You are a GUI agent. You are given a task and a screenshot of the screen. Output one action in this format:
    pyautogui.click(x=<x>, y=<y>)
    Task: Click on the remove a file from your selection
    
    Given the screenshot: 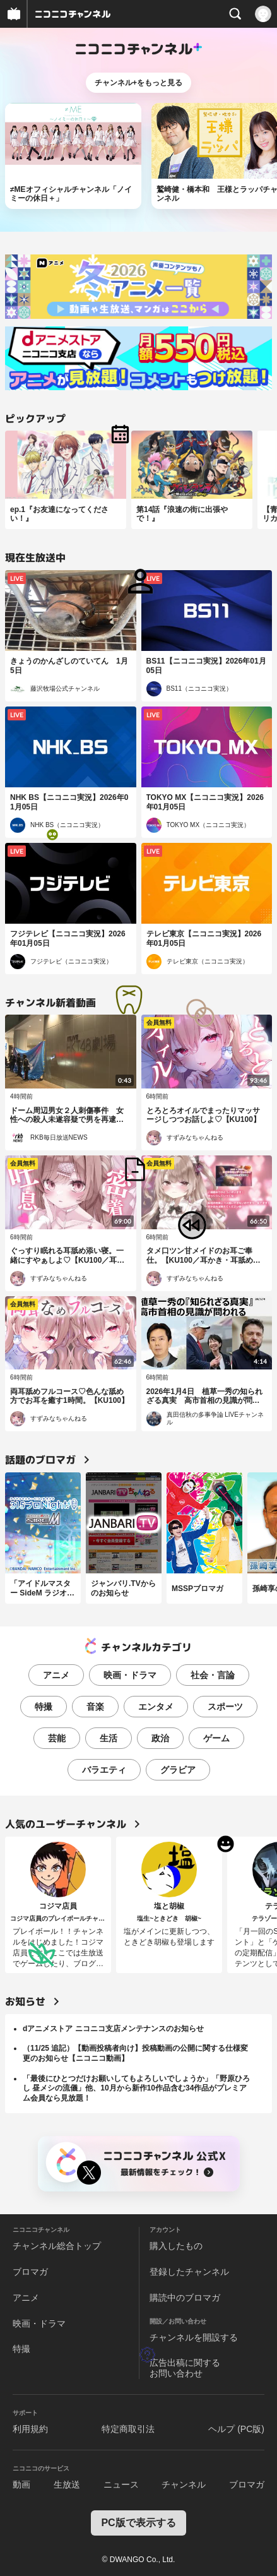 What is the action you would take?
    pyautogui.click(x=135, y=1169)
    